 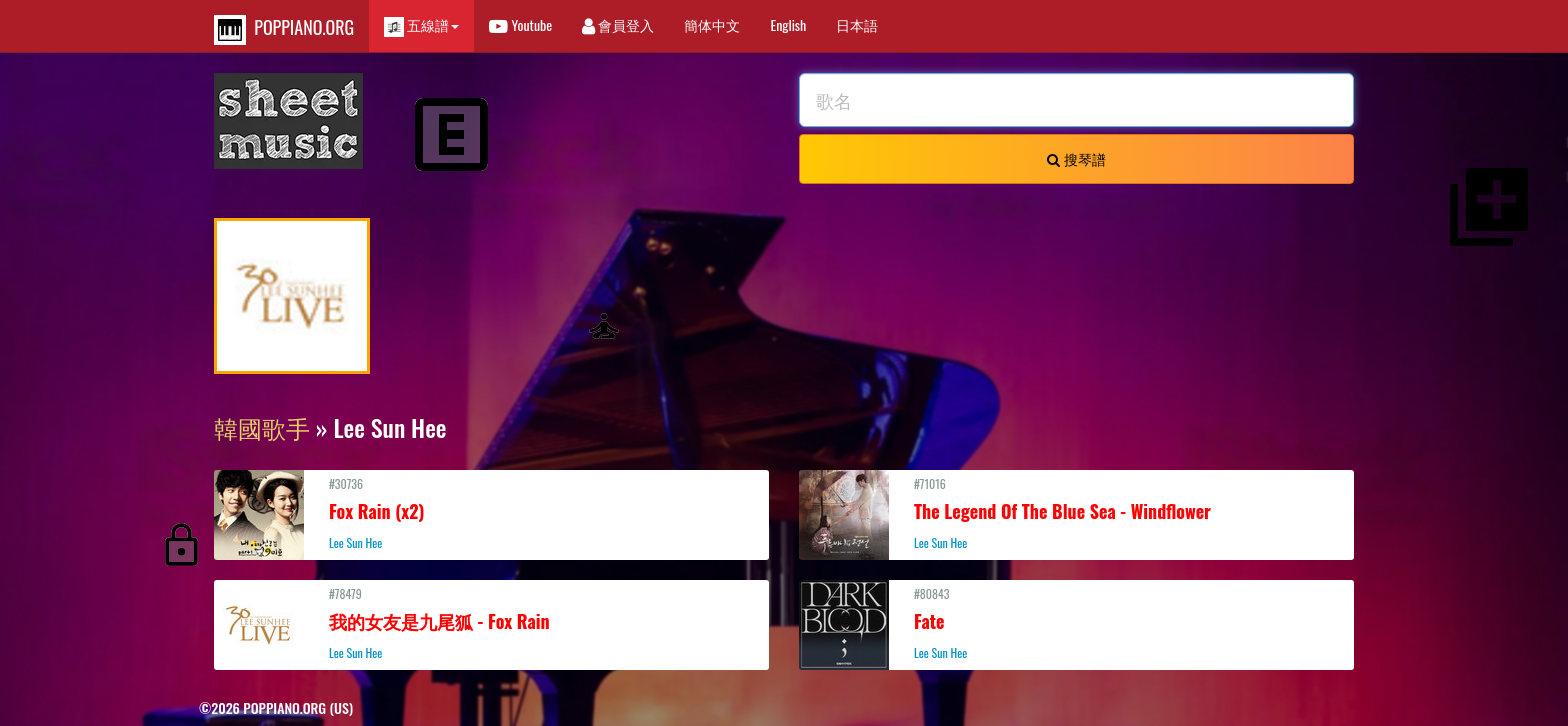 What do you see at coordinates (451, 134) in the screenshot?
I see `indicates explicit content warning` at bounding box center [451, 134].